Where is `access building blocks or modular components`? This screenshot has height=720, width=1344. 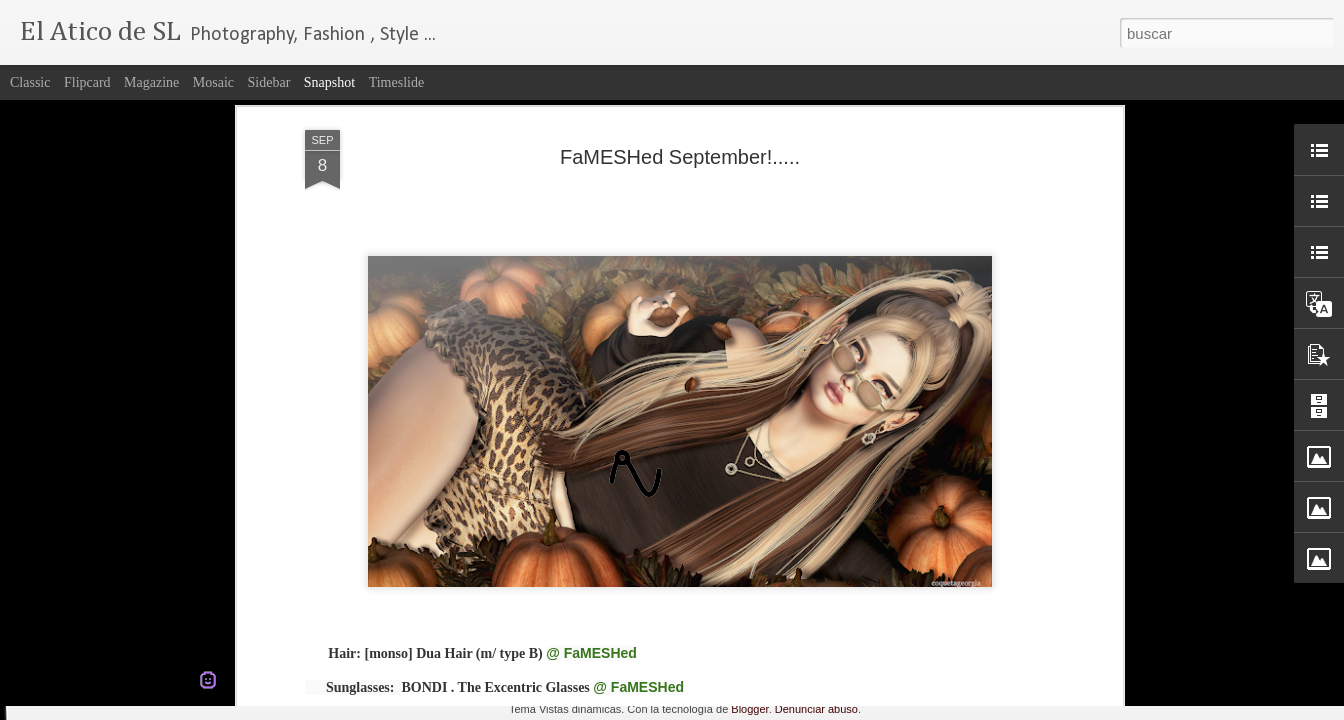 access building blocks or modular components is located at coordinates (208, 680).